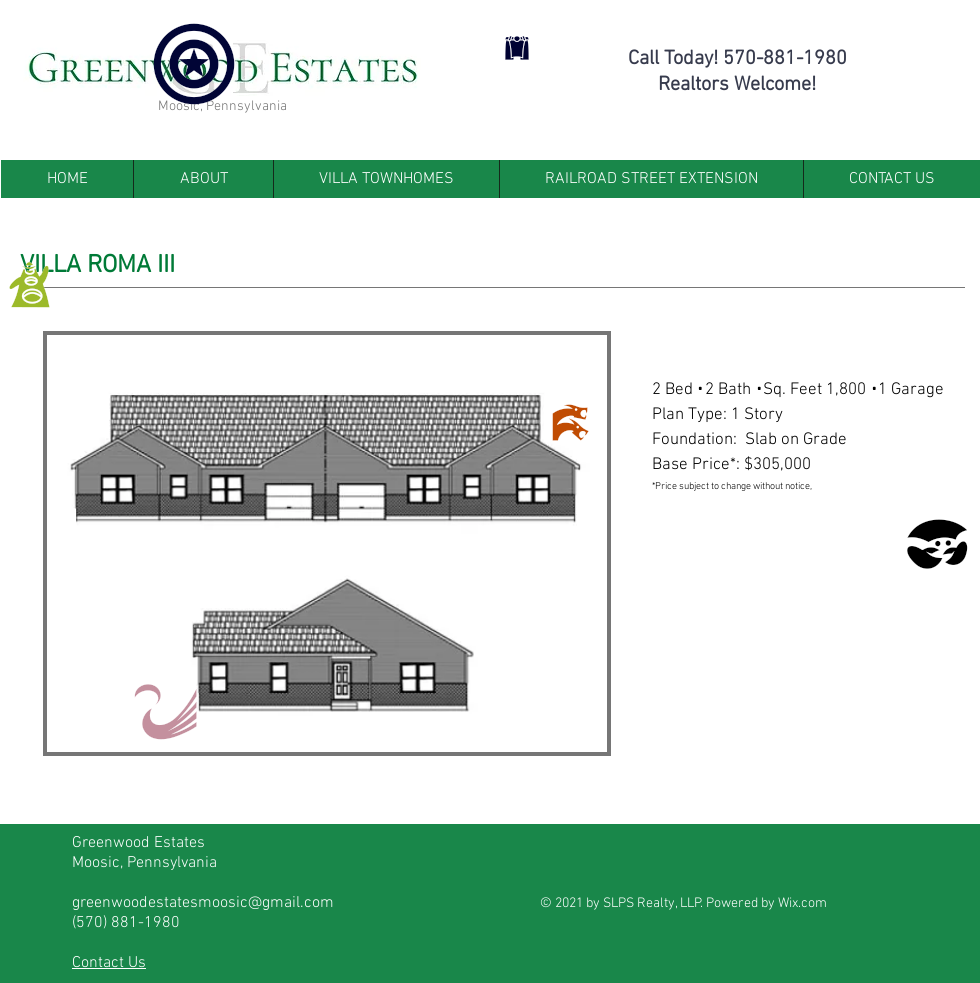 The image size is (980, 983). What do you see at coordinates (517, 48) in the screenshot?
I see `equip basic armor or clothing item` at bounding box center [517, 48].